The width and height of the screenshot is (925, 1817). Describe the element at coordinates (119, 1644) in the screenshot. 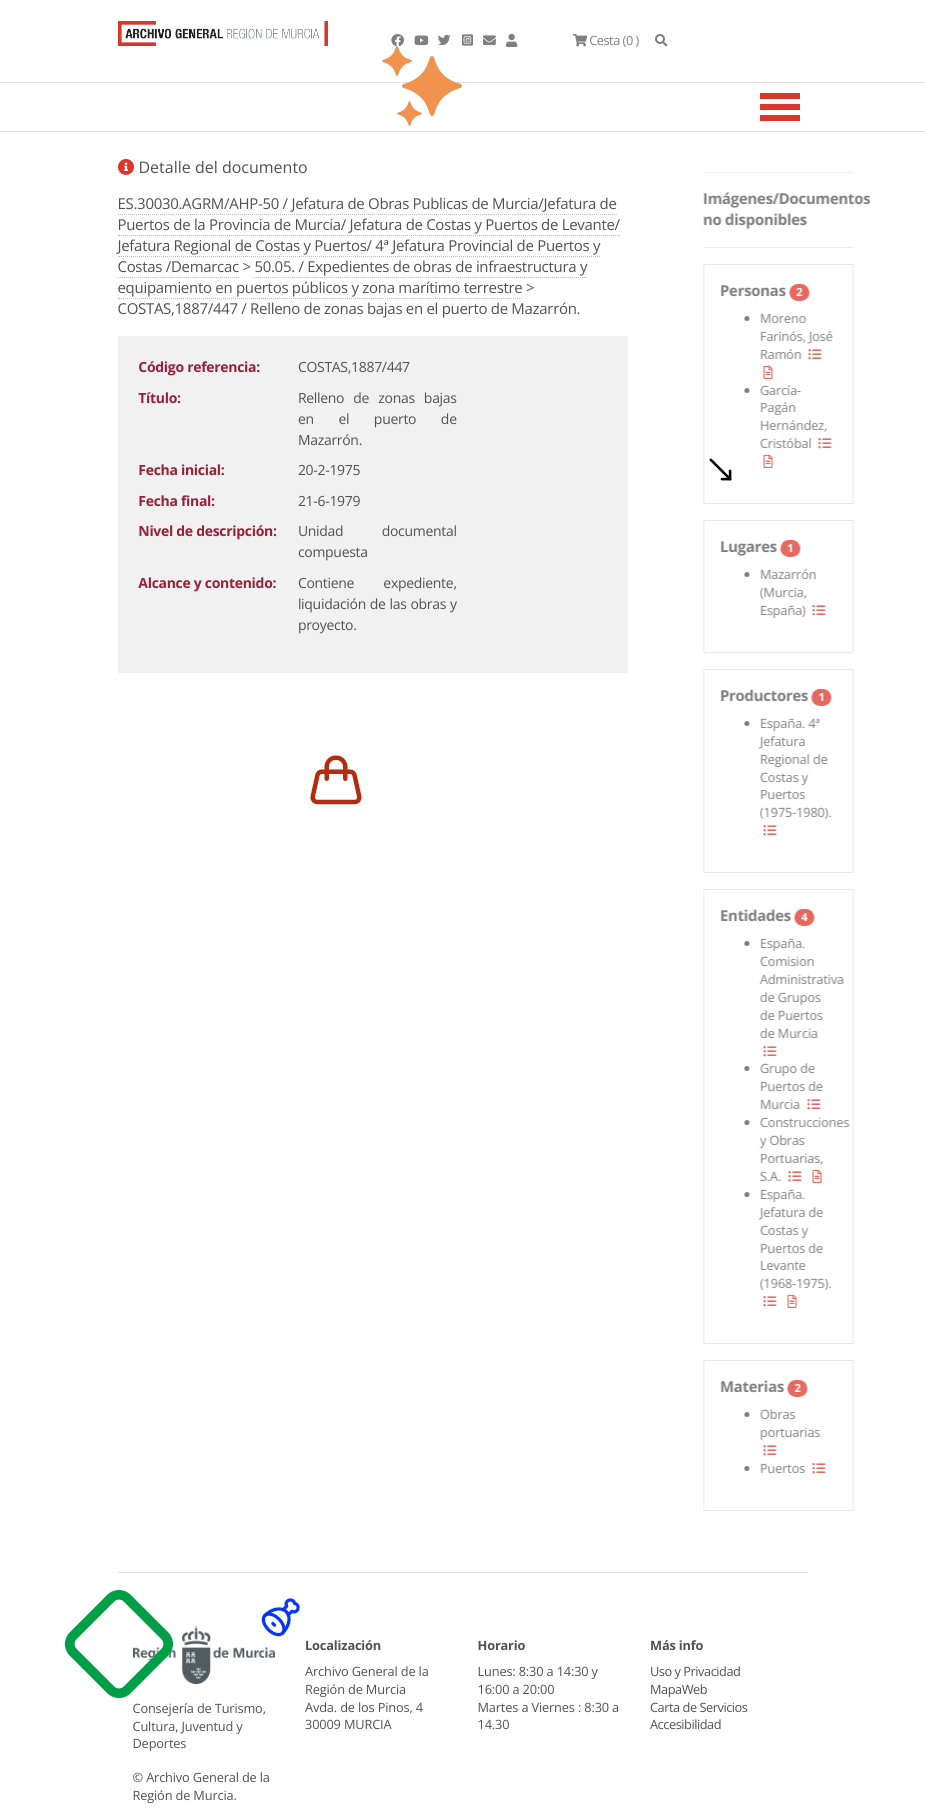

I see `indicates premium or VIP membership status` at that location.